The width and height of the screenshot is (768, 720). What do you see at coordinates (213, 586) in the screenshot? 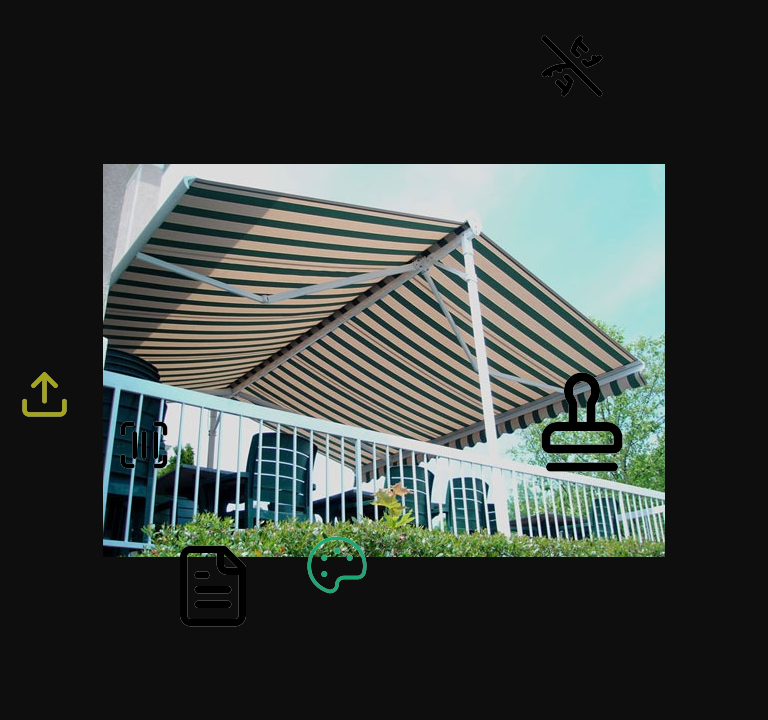
I see `view document contents` at bounding box center [213, 586].